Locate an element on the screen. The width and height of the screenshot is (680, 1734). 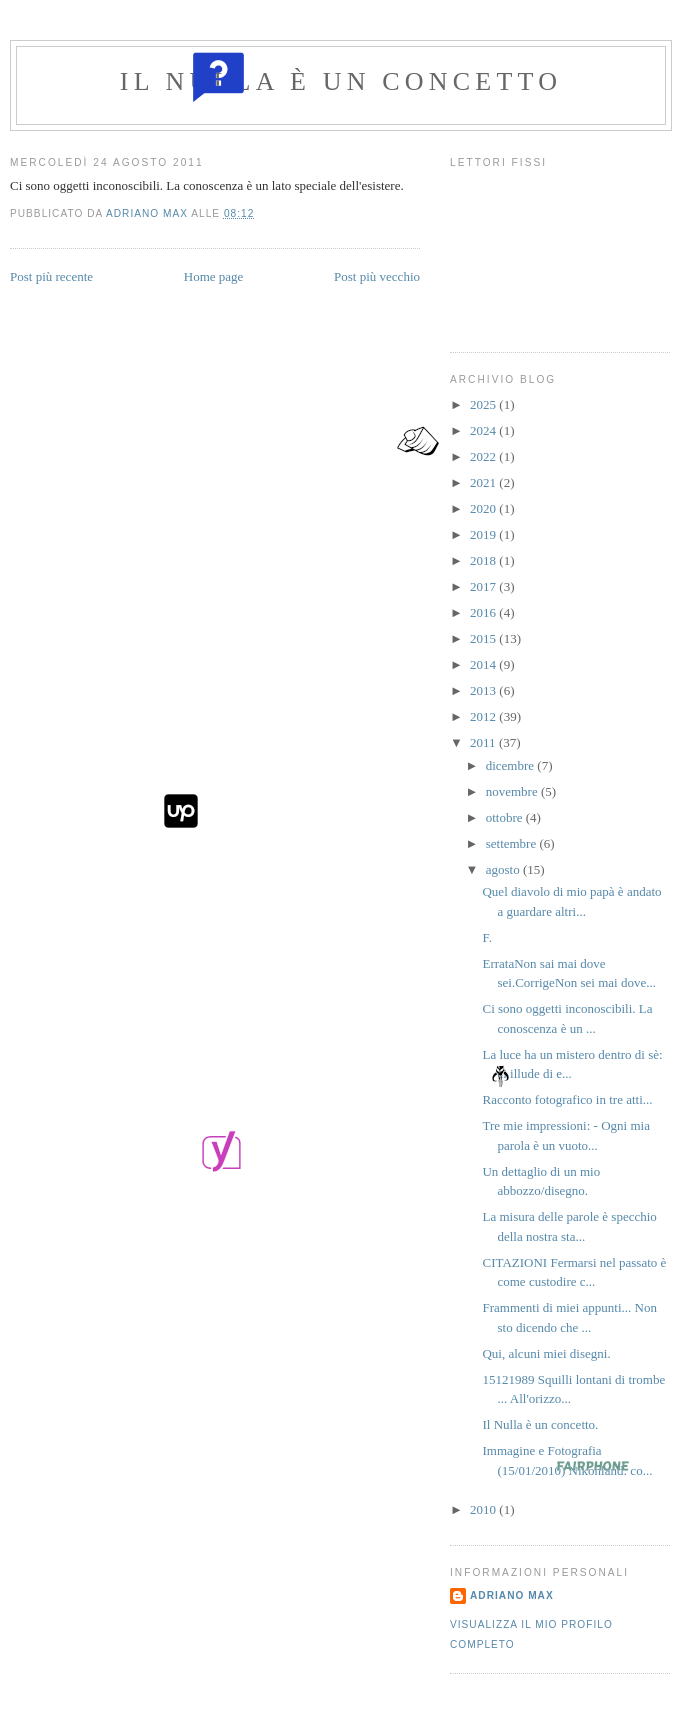
Fairphone company logo is located at coordinates (593, 1466).